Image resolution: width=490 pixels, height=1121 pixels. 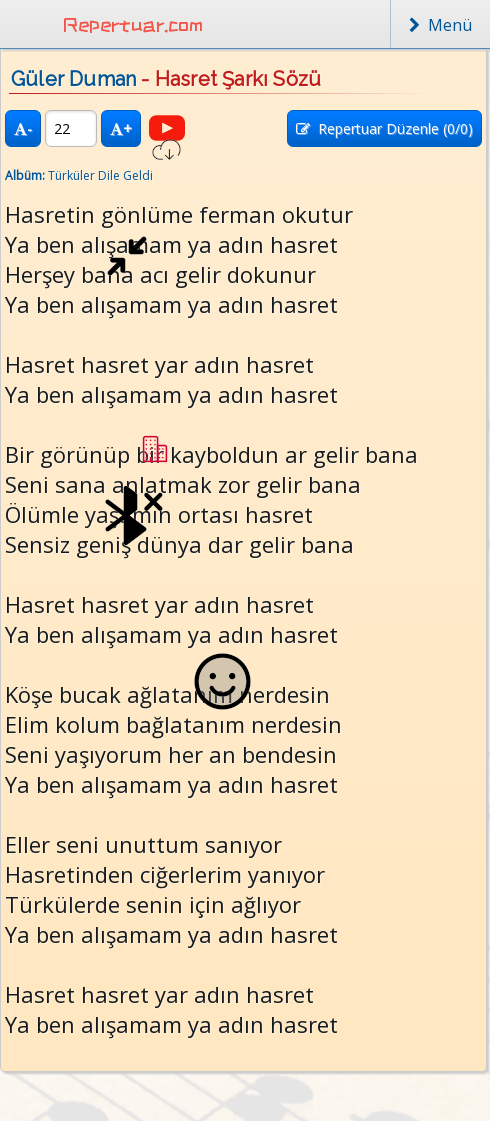 What do you see at coordinates (222, 681) in the screenshot?
I see `add an emoji or reaction` at bounding box center [222, 681].